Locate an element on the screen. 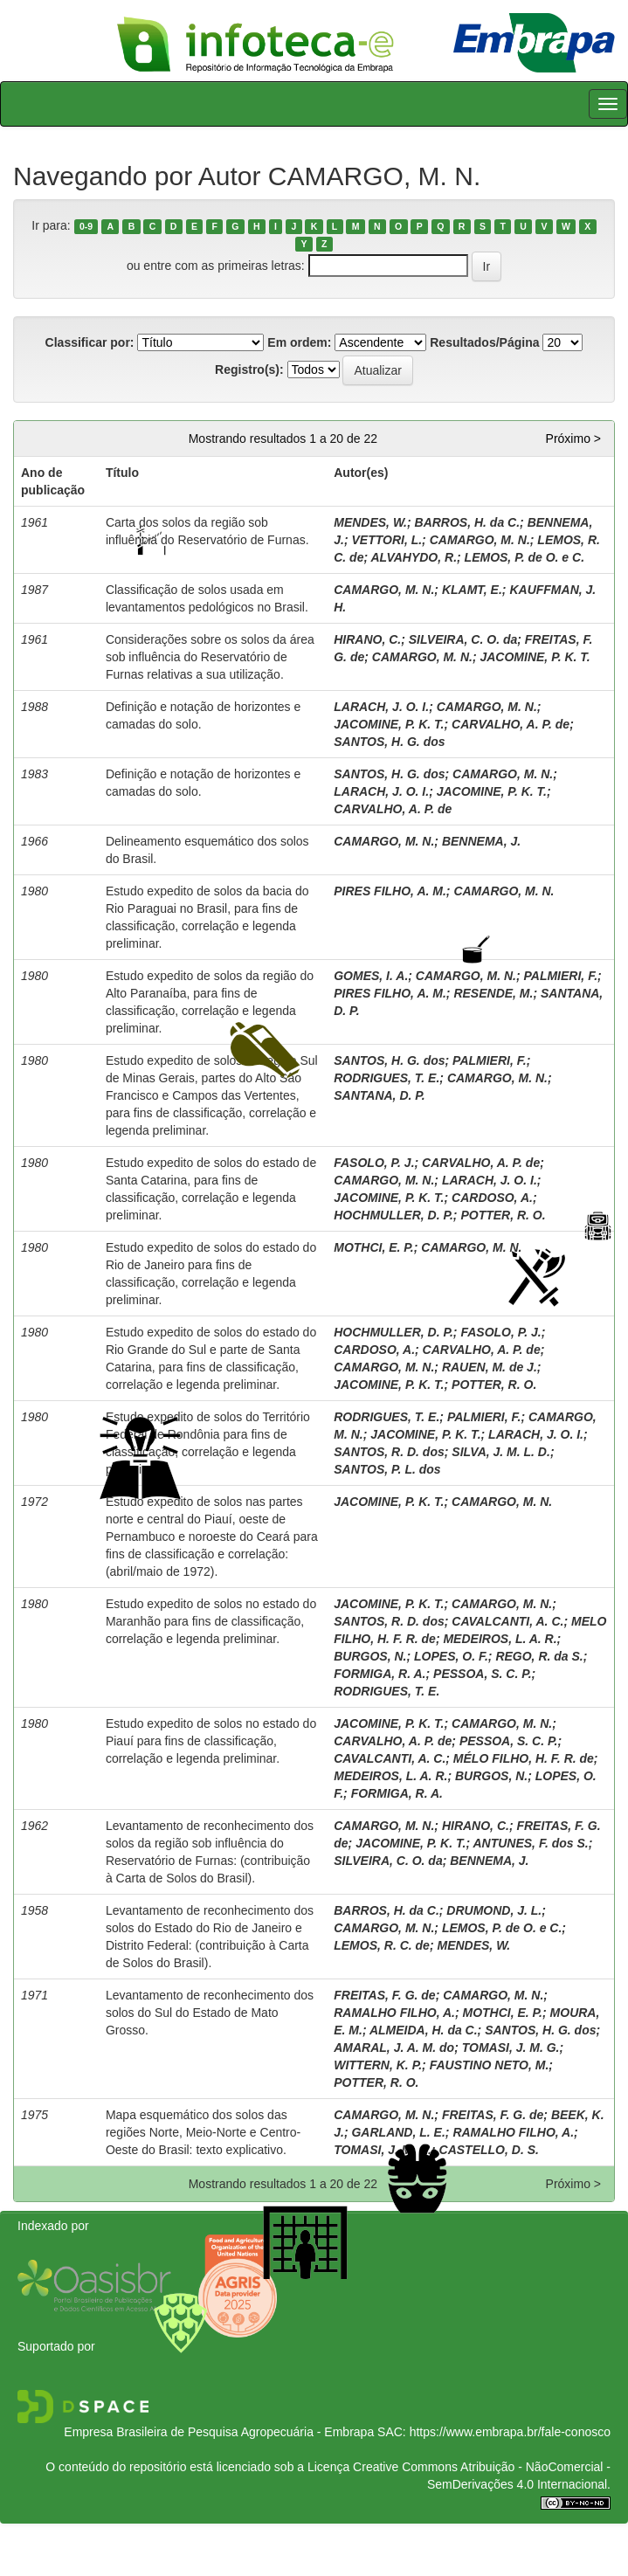 The width and height of the screenshot is (628, 2576). indicates a railroad crossing ahead is located at coordinates (150, 540).